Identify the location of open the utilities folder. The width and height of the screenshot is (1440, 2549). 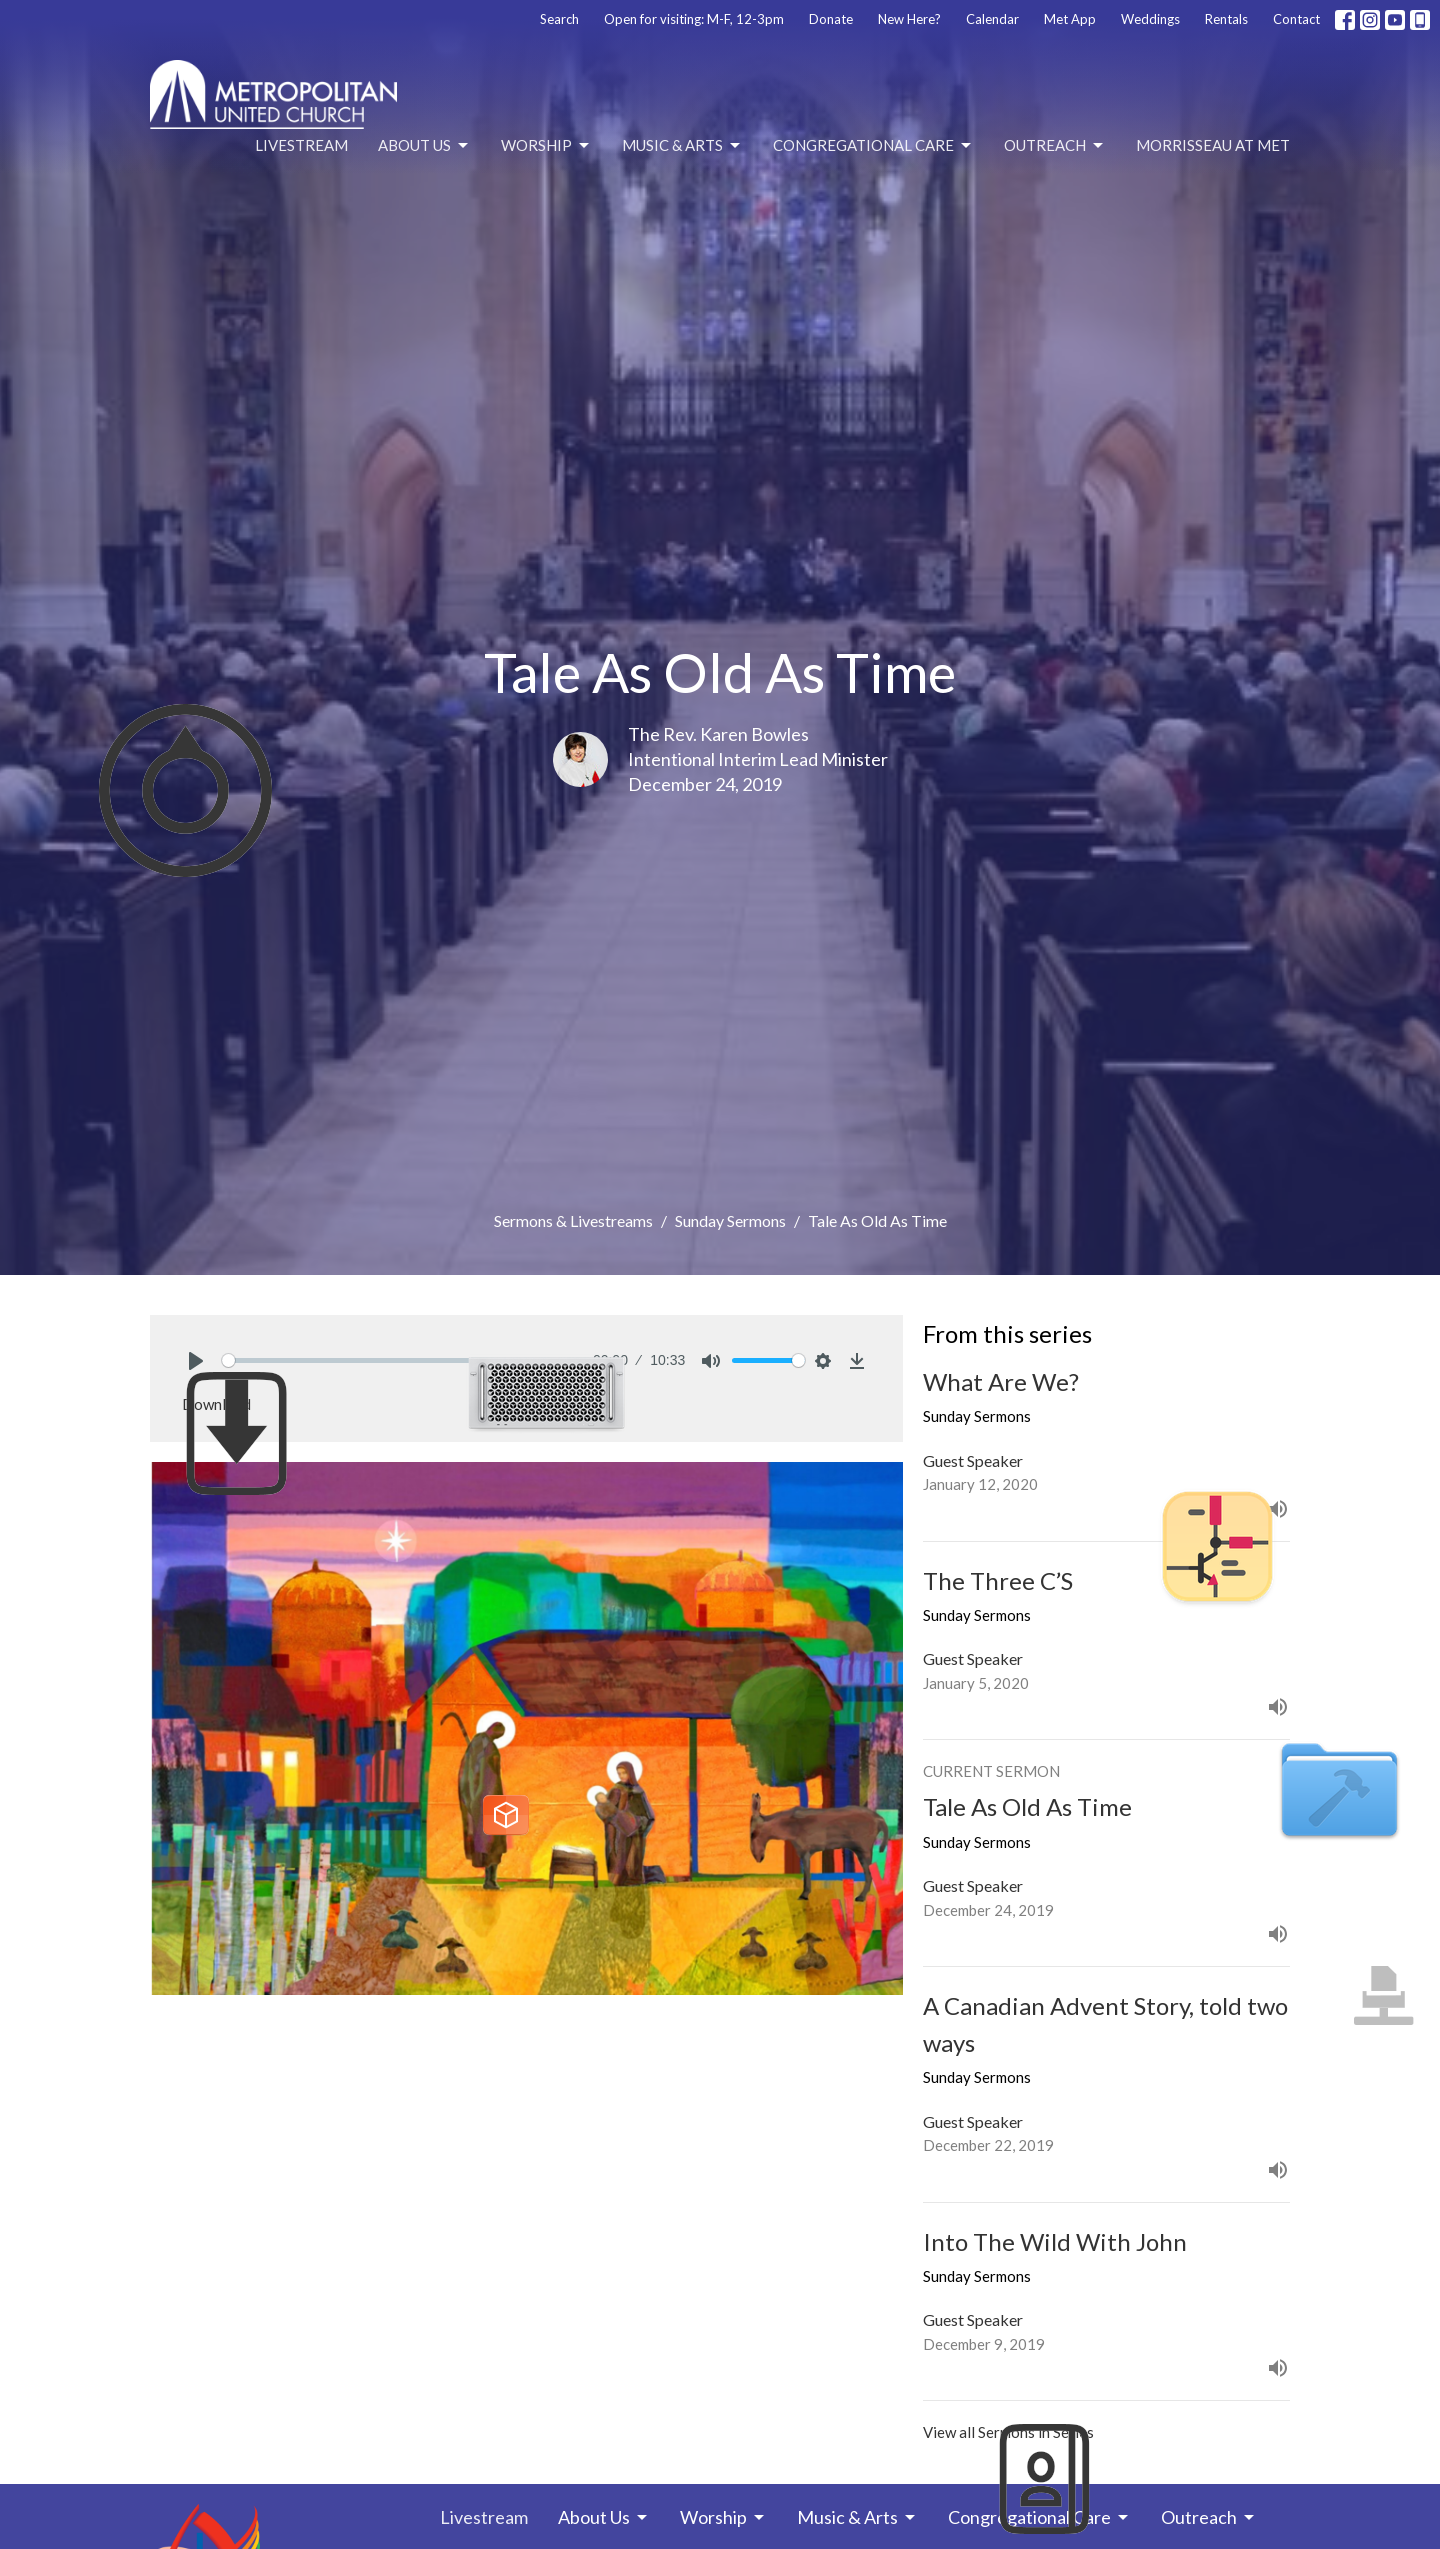
(1339, 1789).